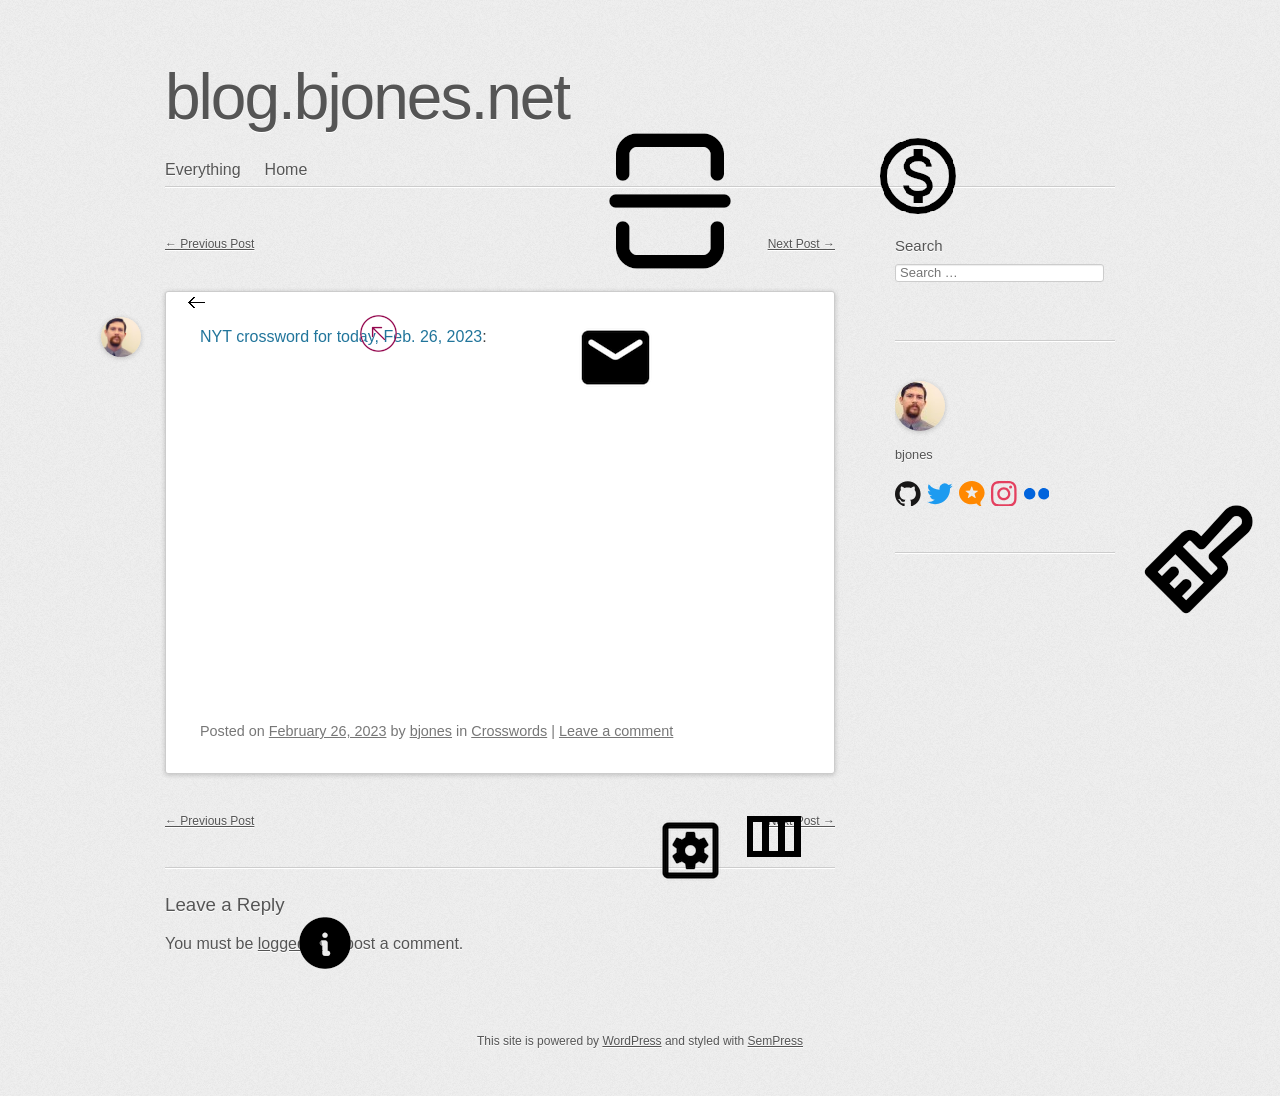 This screenshot has height=1096, width=1280. Describe the element at coordinates (1200, 557) in the screenshot. I see `access painting or drawing tools` at that location.